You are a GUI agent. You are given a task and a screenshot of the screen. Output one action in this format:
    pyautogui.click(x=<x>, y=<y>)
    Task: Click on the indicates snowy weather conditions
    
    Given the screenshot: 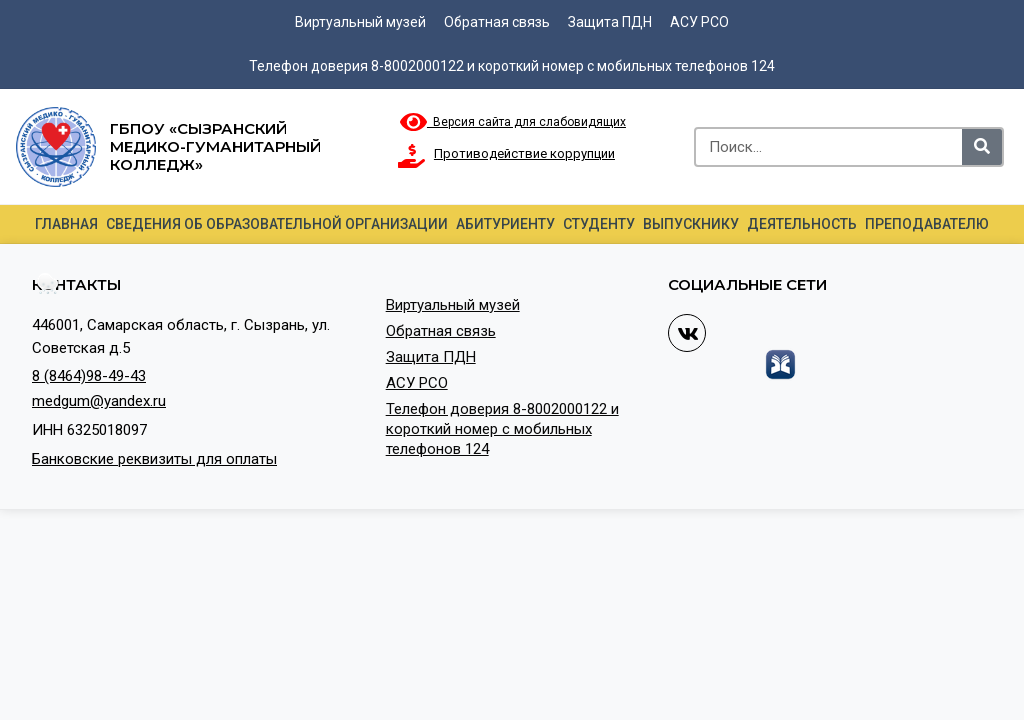 What is the action you would take?
    pyautogui.click(x=47, y=283)
    